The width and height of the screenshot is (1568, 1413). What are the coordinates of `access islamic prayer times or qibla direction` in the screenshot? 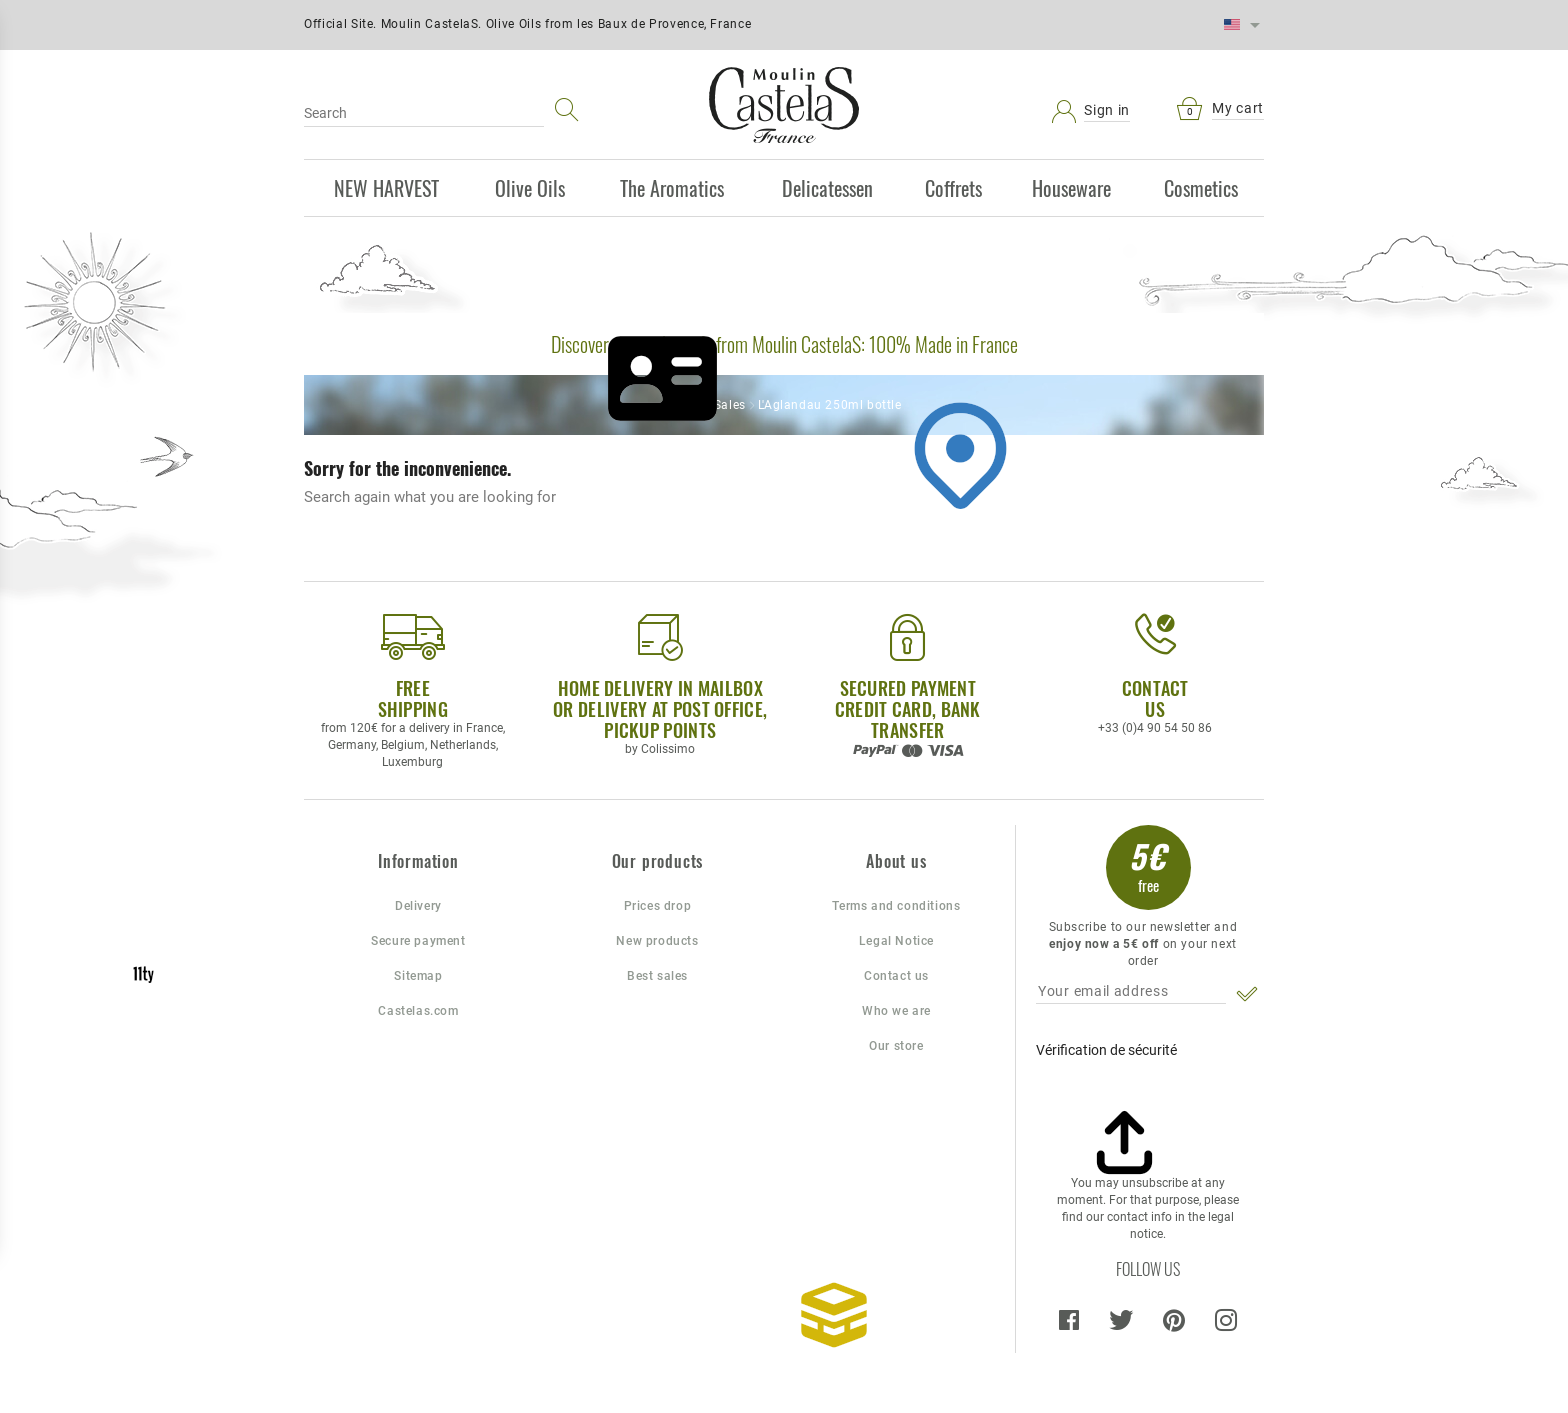 It's located at (834, 1315).